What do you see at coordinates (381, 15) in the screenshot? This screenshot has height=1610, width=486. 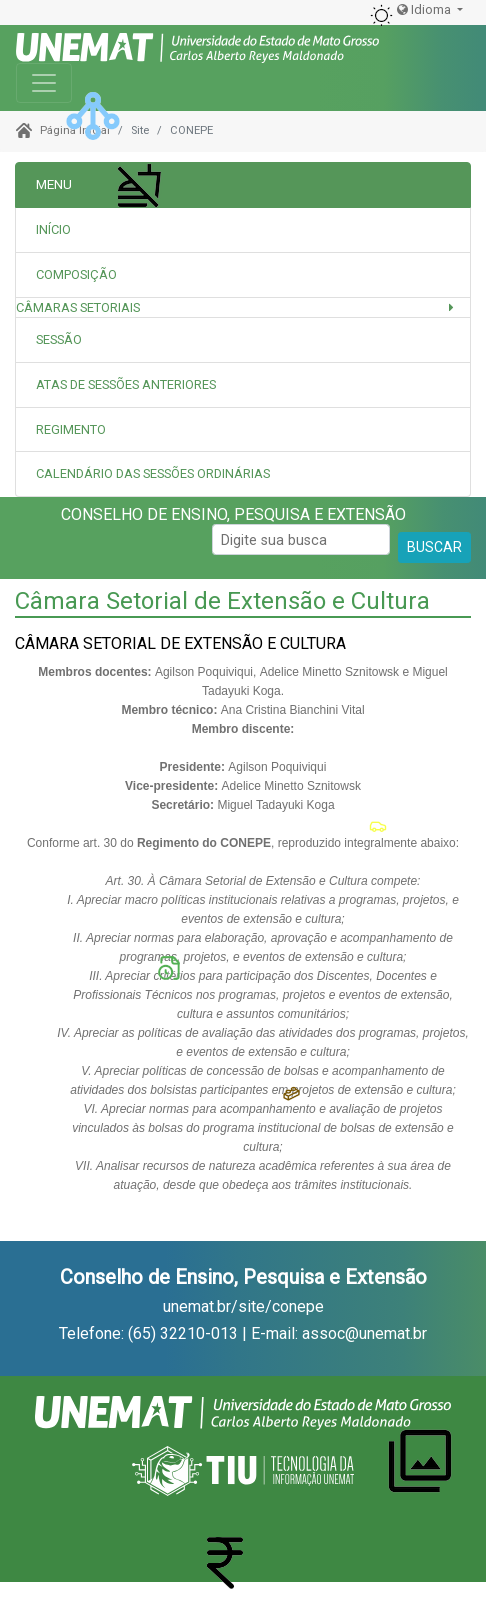 I see `reduce screen brightness` at bounding box center [381, 15].